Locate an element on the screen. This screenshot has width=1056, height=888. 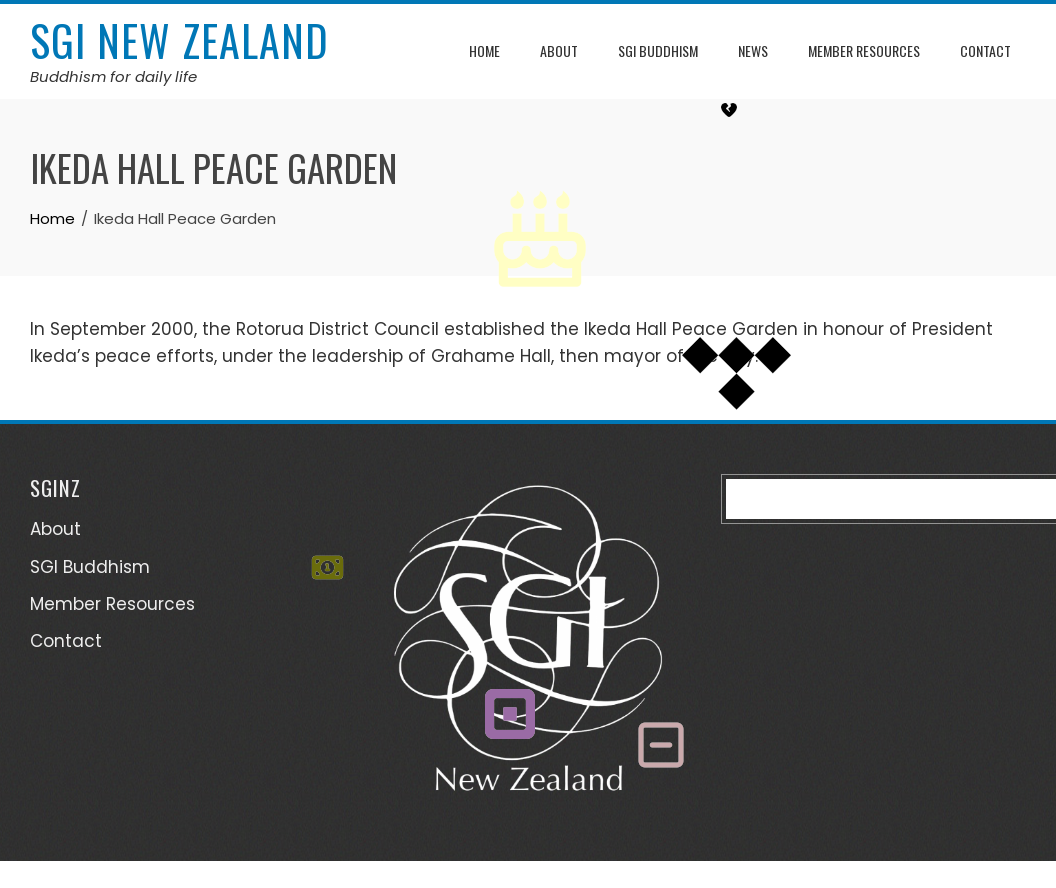
open tidal music streaming app is located at coordinates (736, 372).